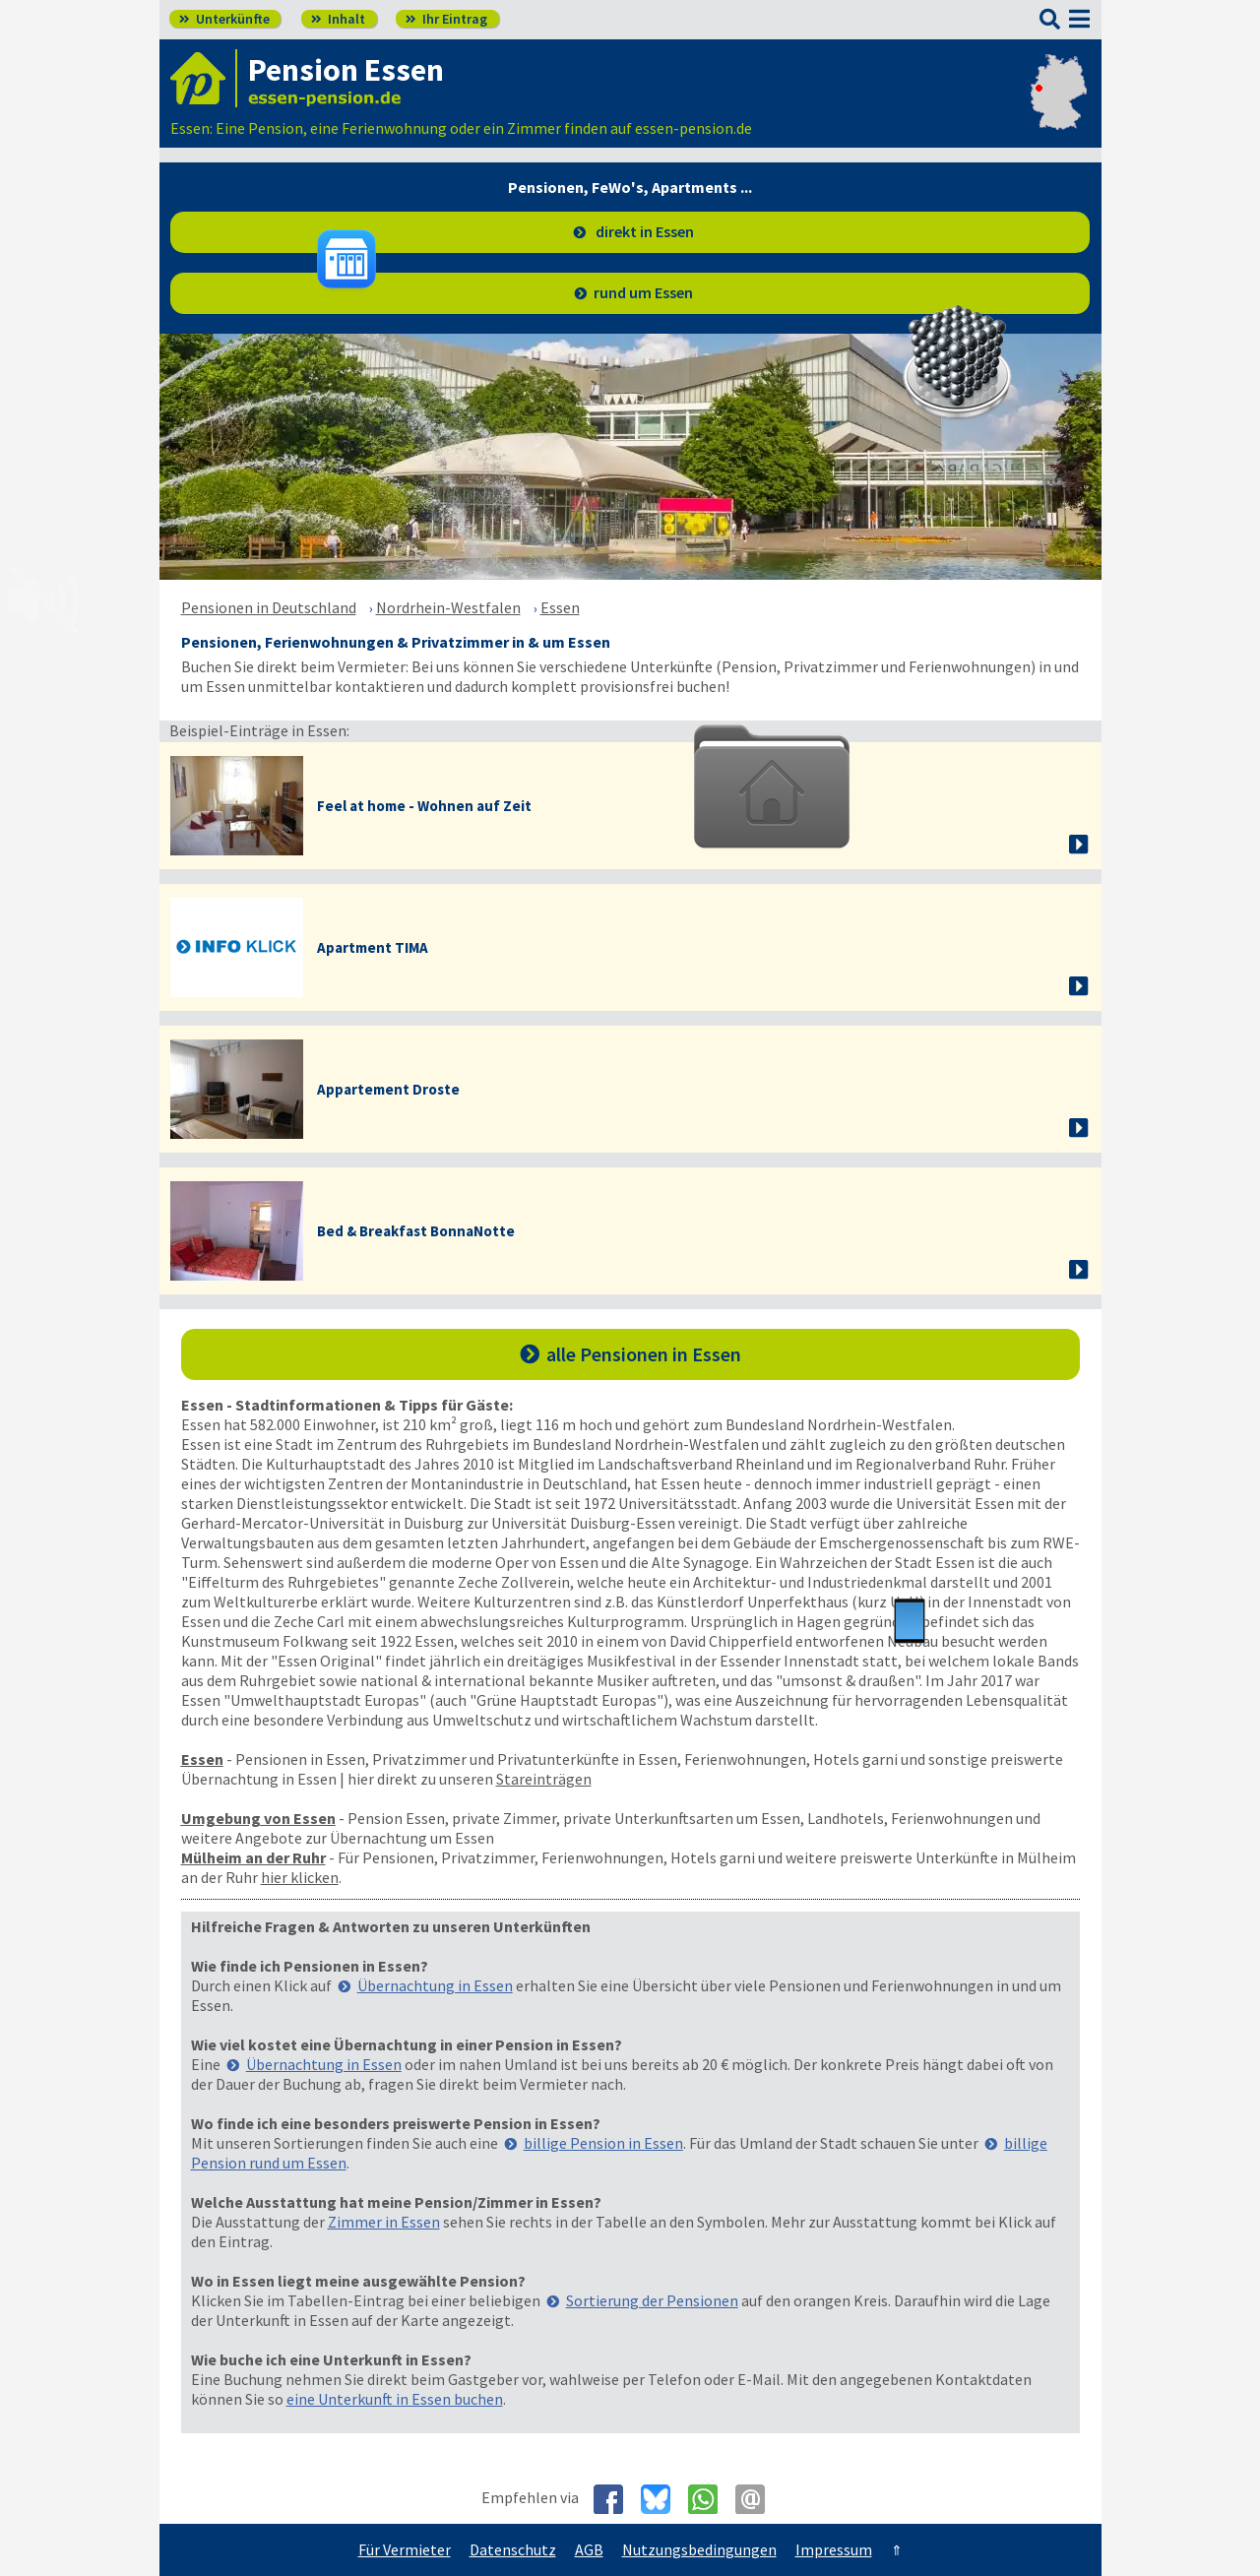  I want to click on open synology nas management app, so click(346, 259).